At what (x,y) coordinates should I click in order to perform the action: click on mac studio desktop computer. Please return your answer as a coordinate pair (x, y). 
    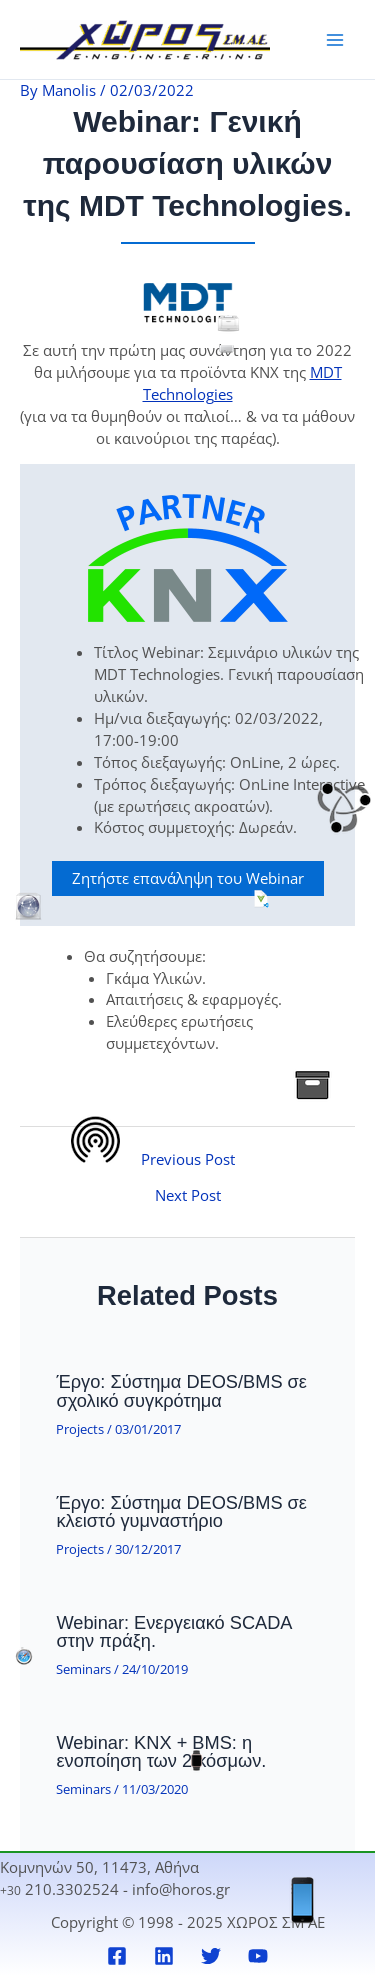
    Looking at the image, I should click on (226, 348).